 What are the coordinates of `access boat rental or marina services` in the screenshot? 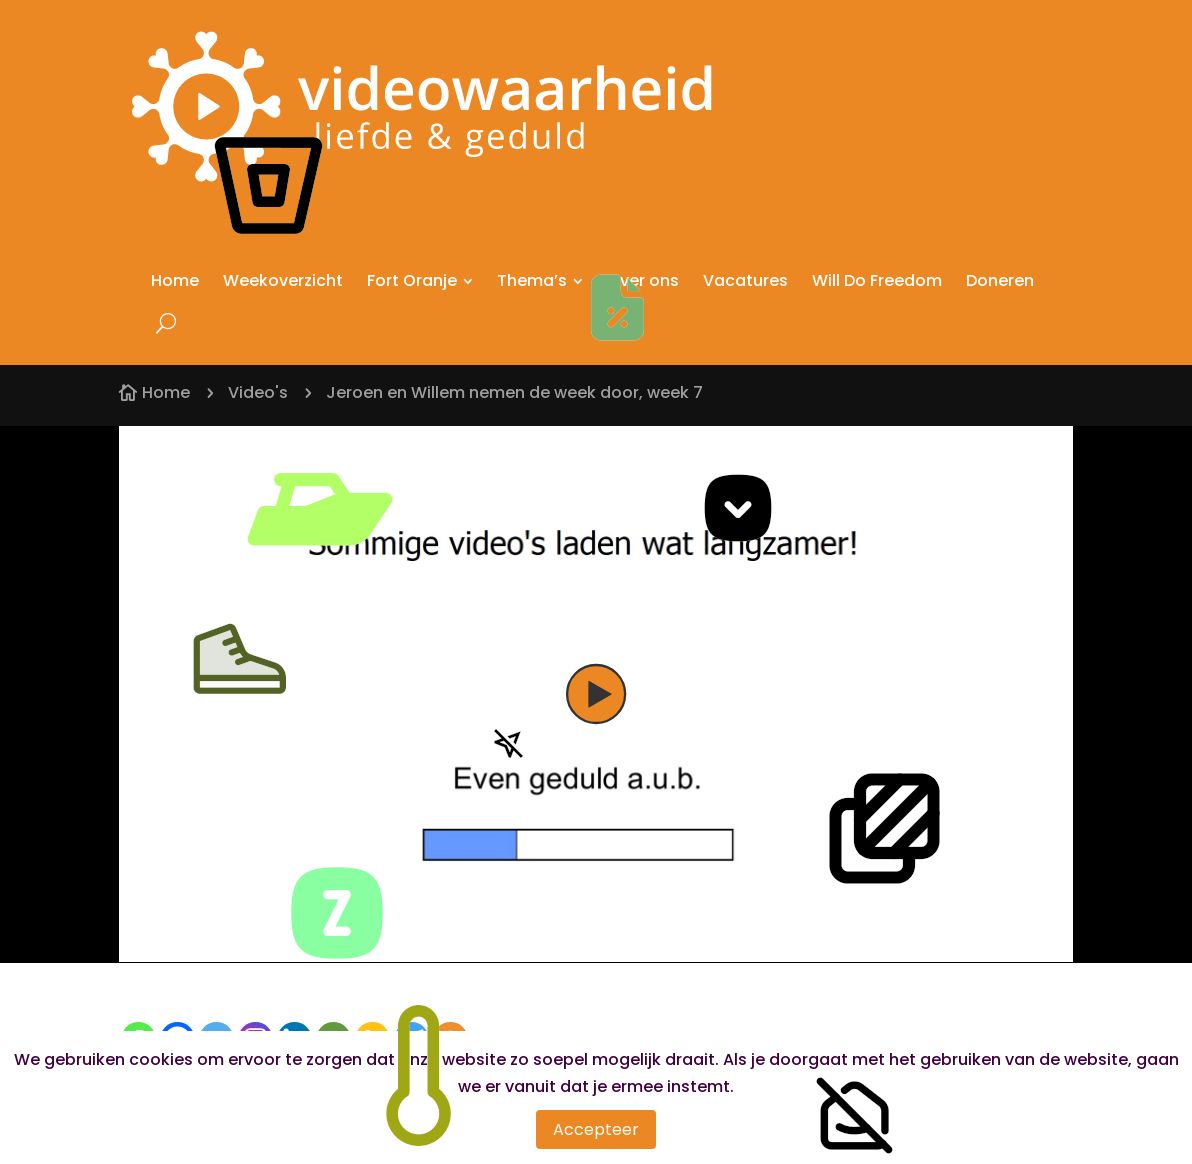 It's located at (320, 506).